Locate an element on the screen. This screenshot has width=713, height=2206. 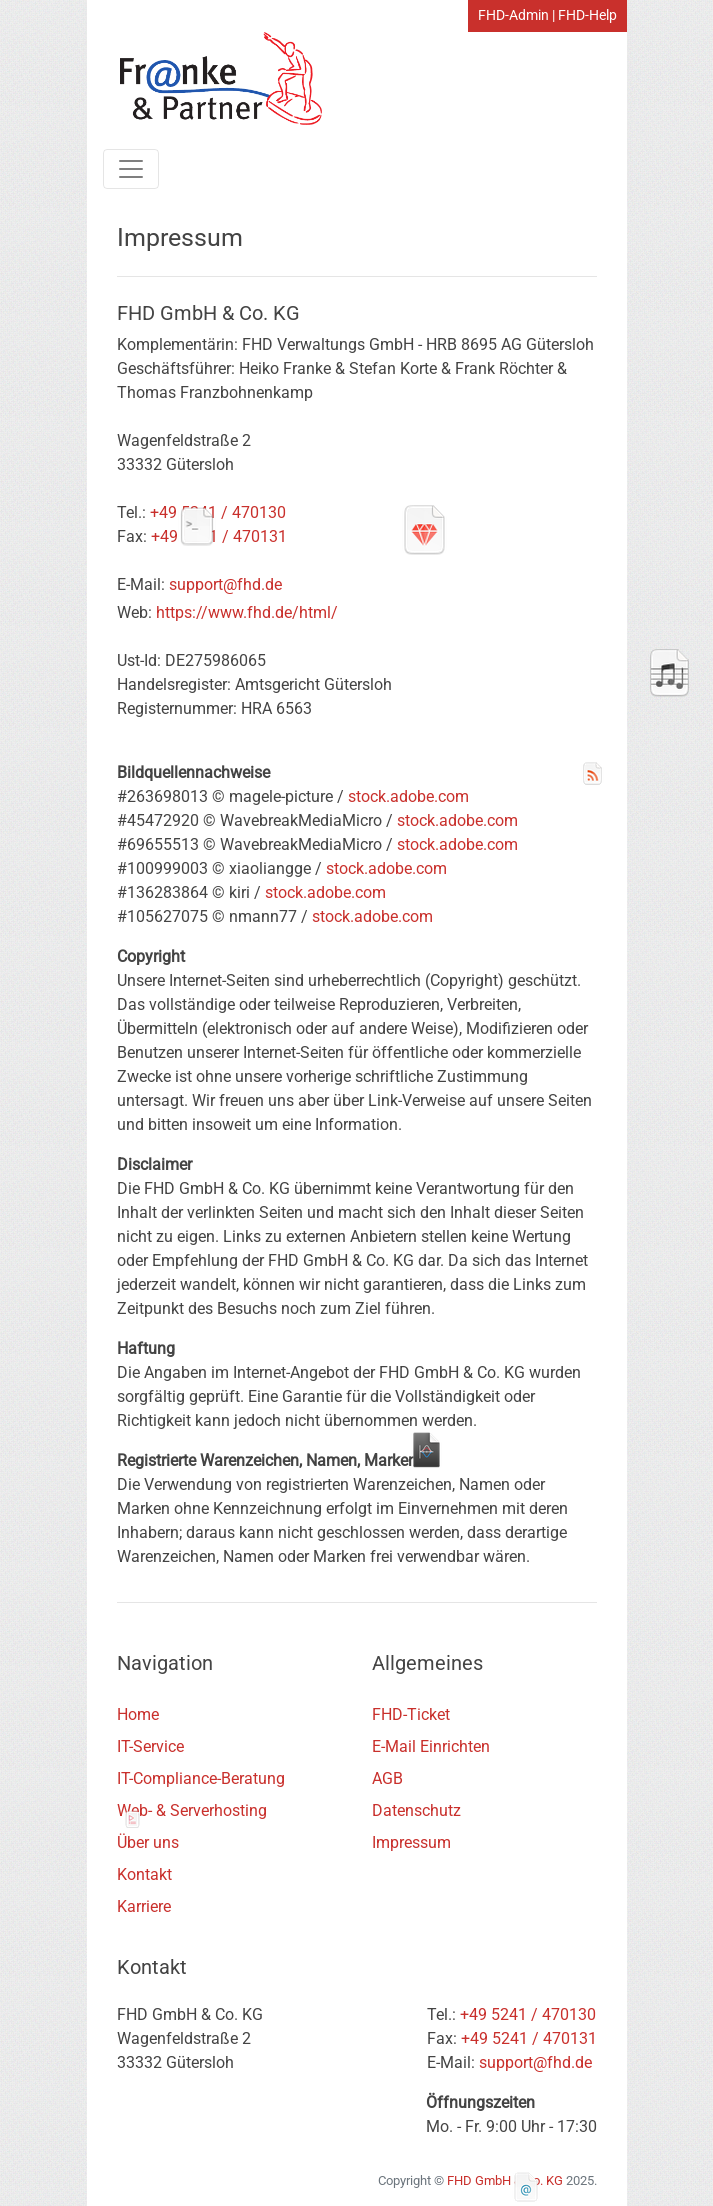
an audio playlist file is located at coordinates (132, 1819).